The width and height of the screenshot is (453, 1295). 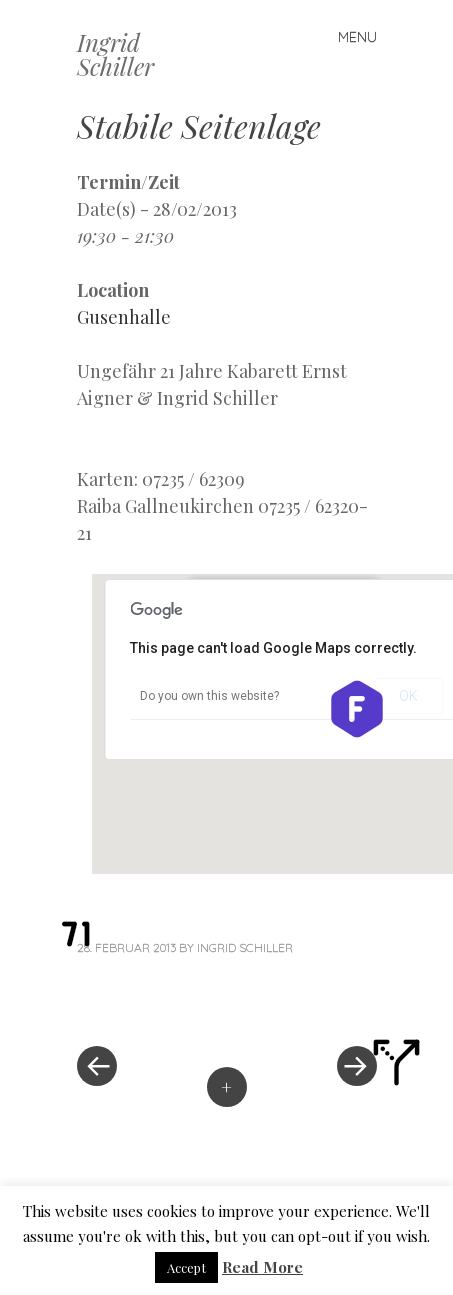 What do you see at coordinates (357, 709) in the screenshot?
I see `indicates a file or item starting with the letter F` at bounding box center [357, 709].